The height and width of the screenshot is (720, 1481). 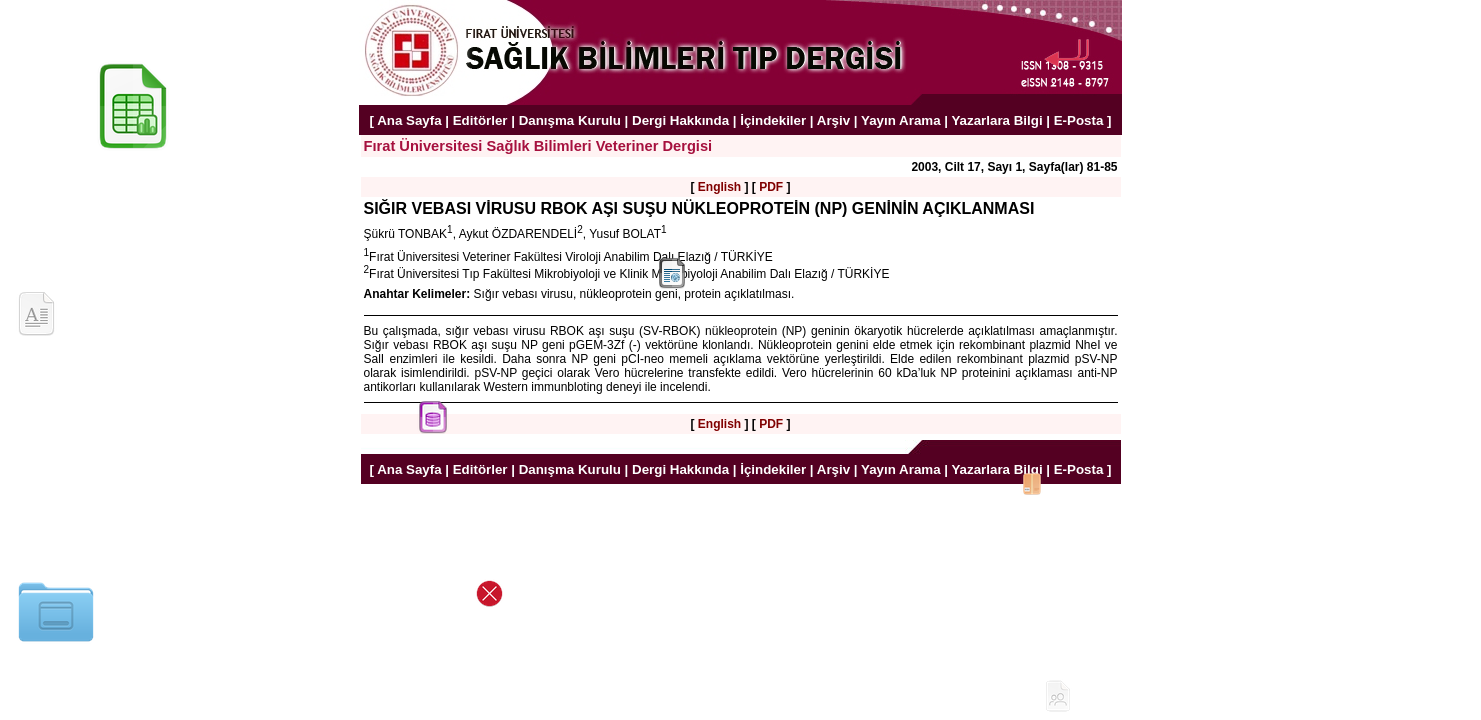 What do you see at coordinates (56, 612) in the screenshot?
I see `open your desktop folder` at bounding box center [56, 612].